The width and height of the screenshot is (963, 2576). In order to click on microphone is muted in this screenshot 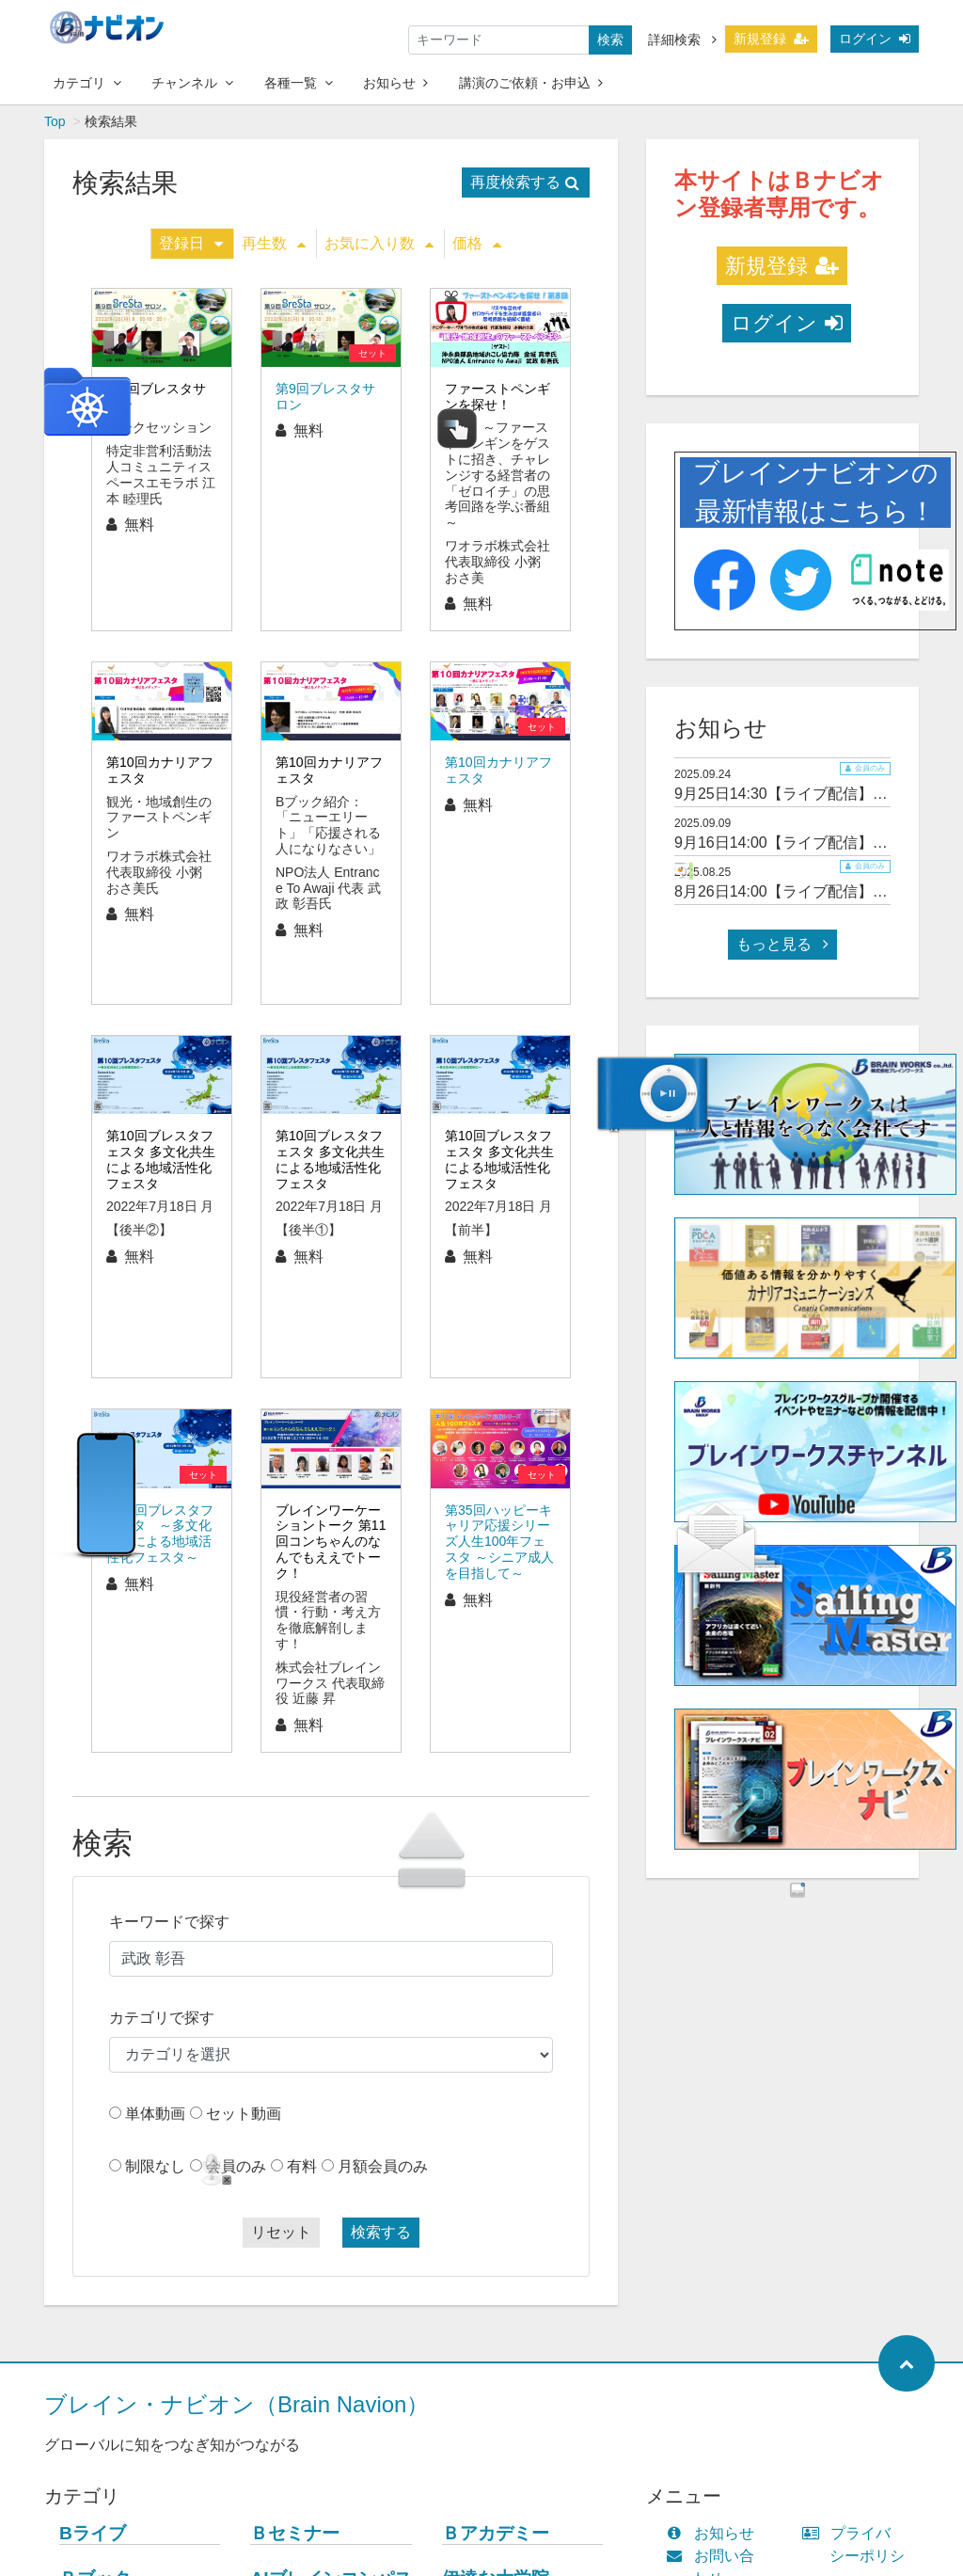, I will do `click(216, 2170)`.